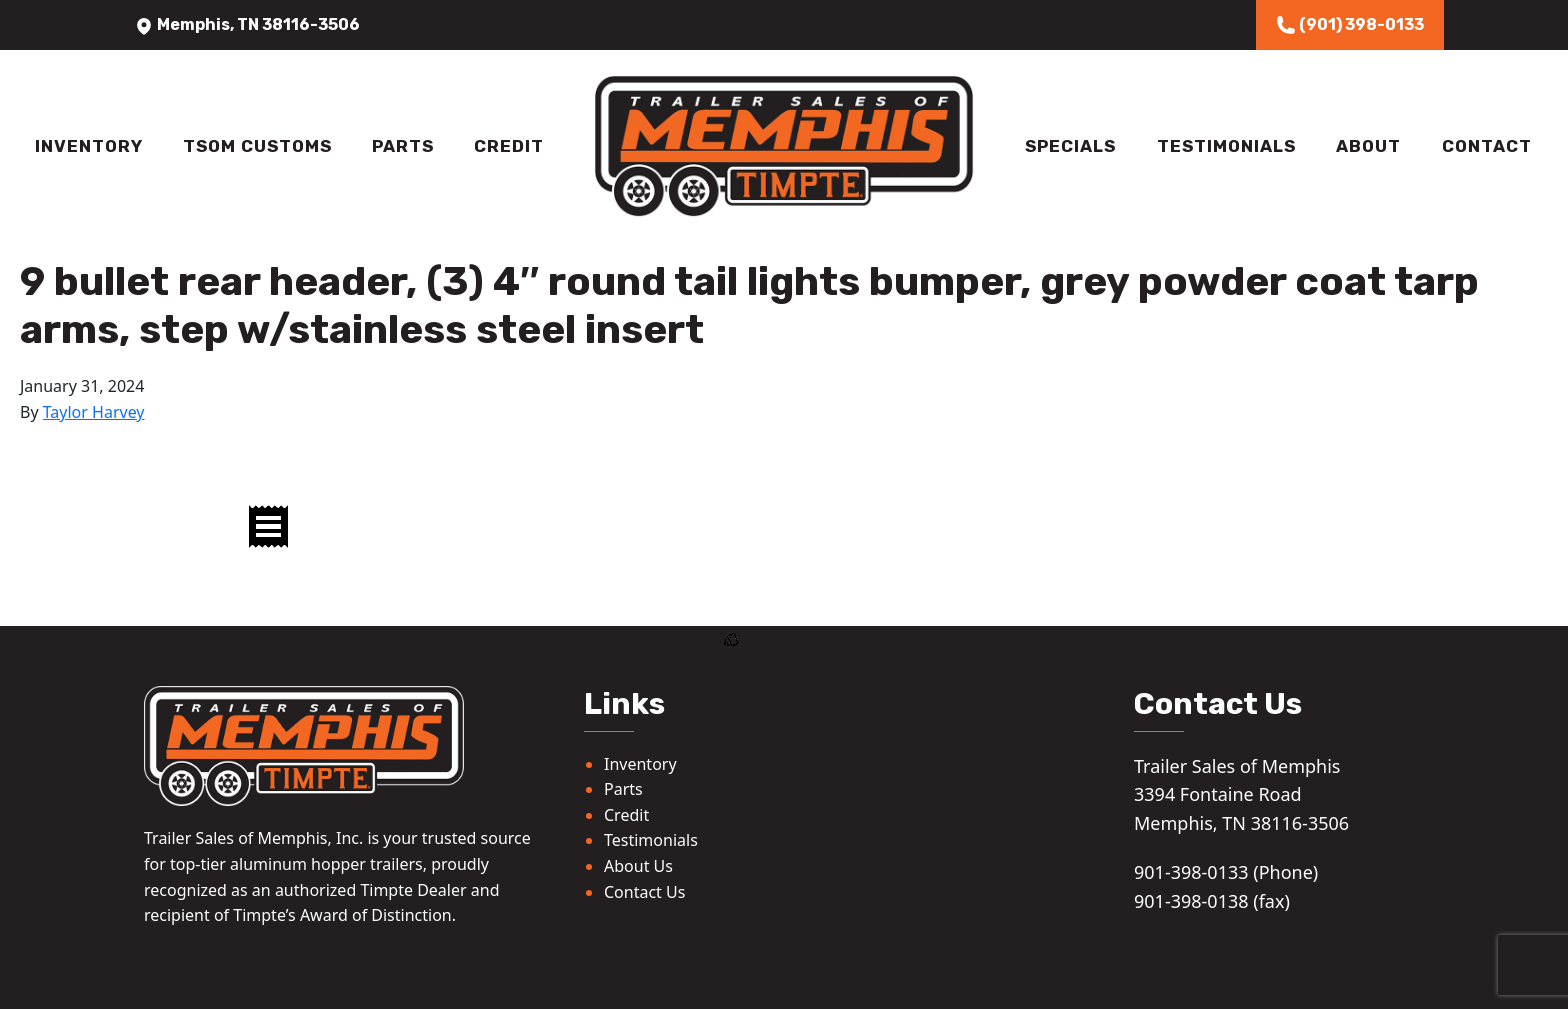  What do you see at coordinates (731, 639) in the screenshot?
I see `access style or theme settings` at bounding box center [731, 639].